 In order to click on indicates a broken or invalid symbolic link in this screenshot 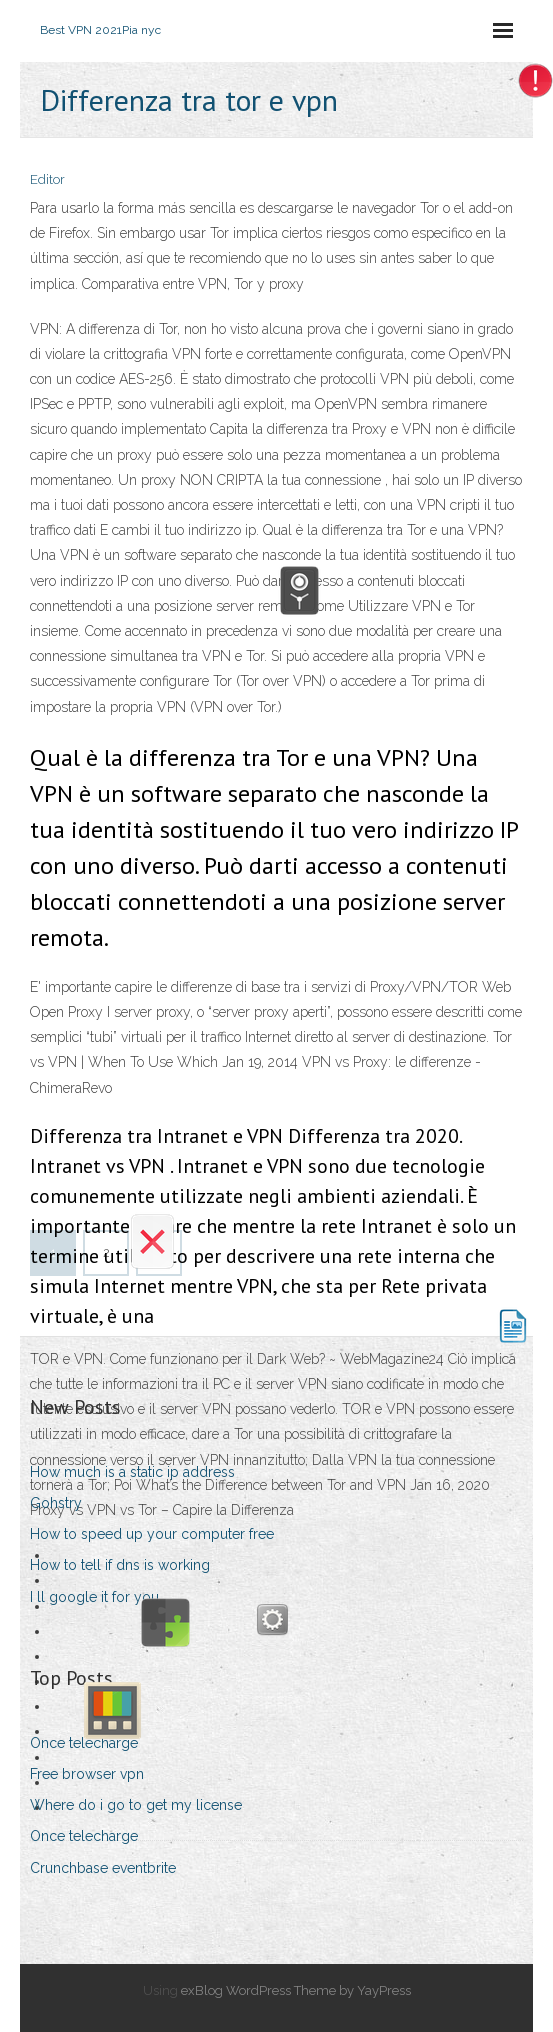, I will do `click(152, 1241)`.